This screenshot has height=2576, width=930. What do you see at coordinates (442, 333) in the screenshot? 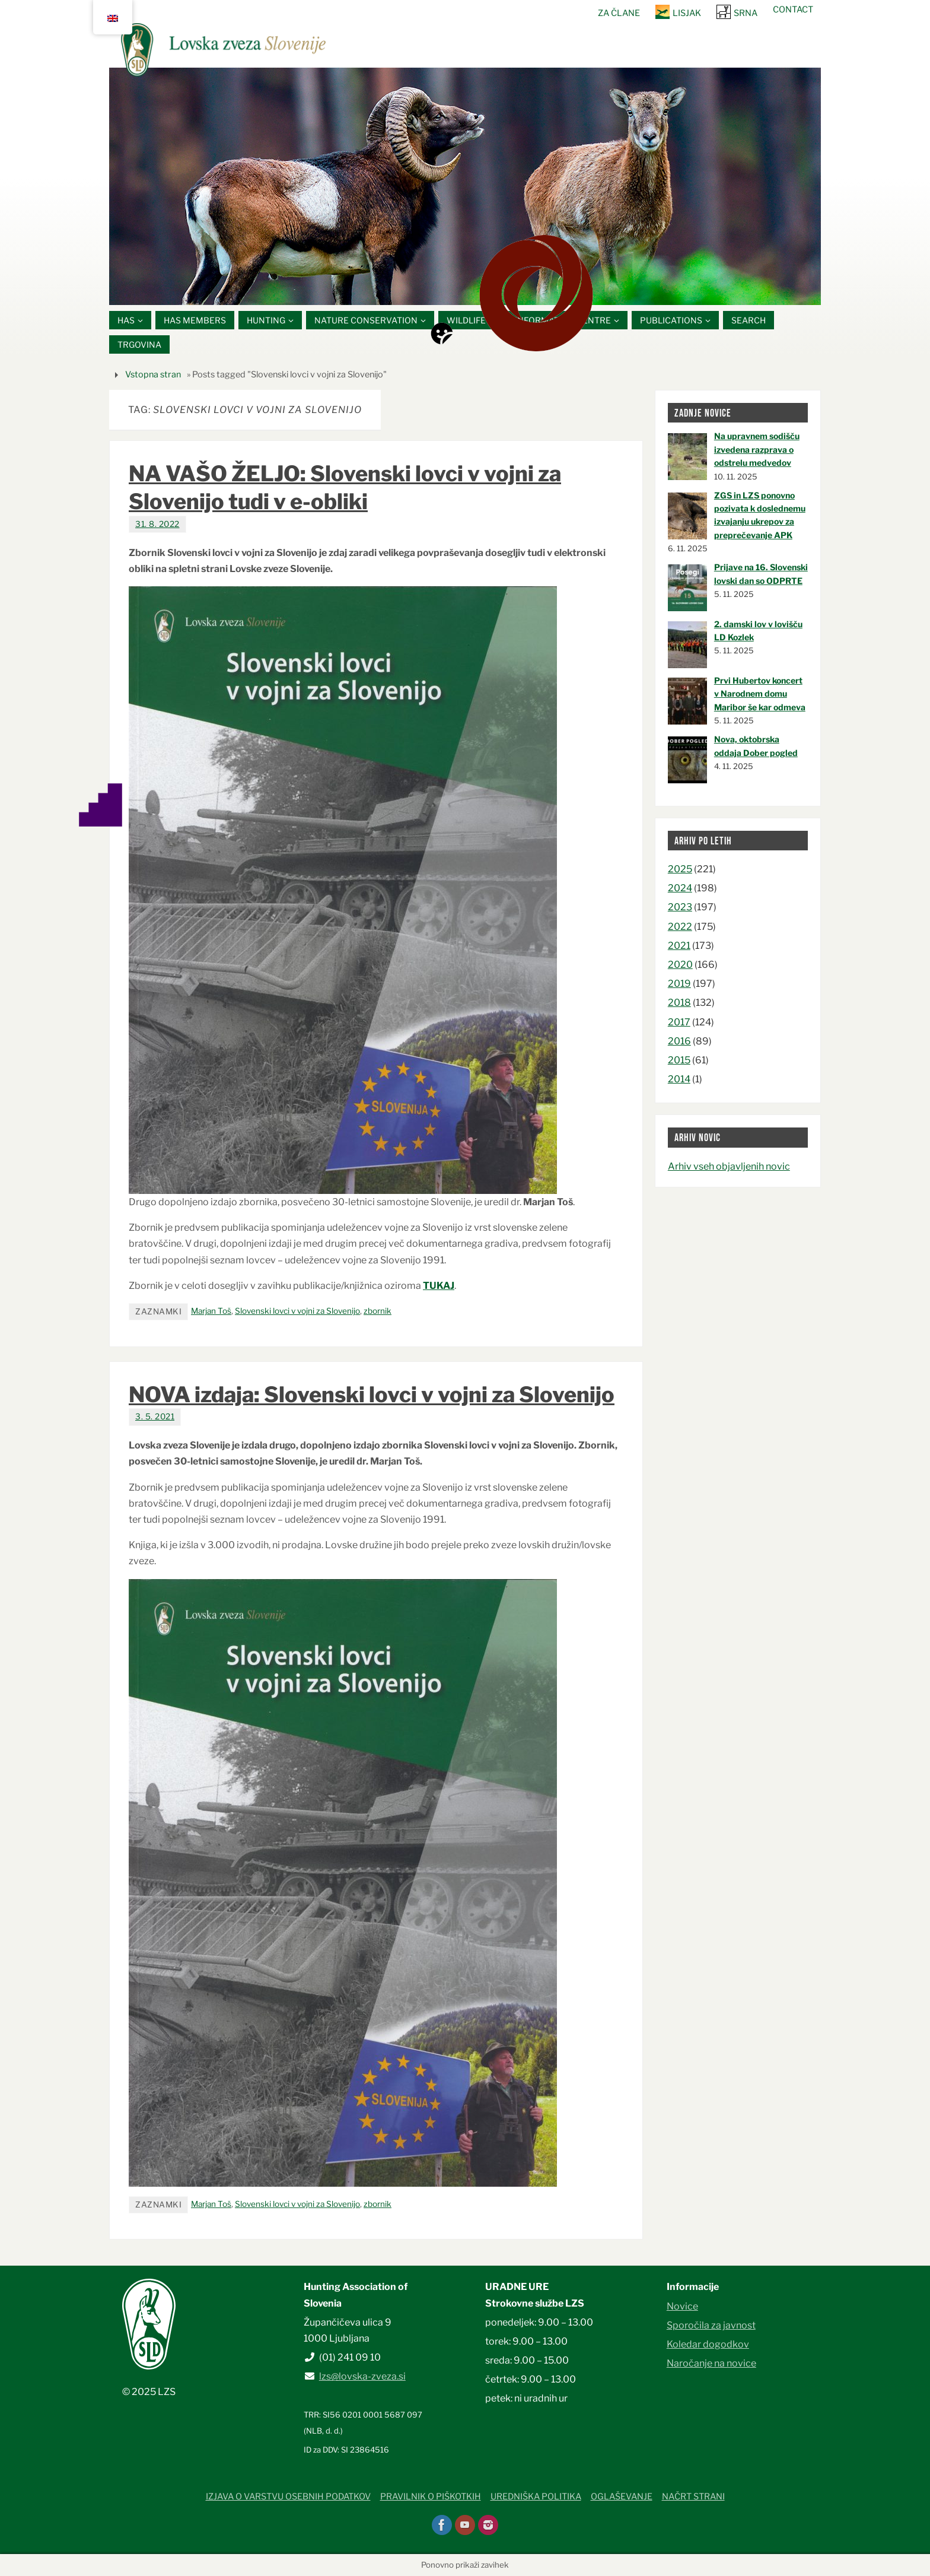
I see `add a sticker to your message` at bounding box center [442, 333].